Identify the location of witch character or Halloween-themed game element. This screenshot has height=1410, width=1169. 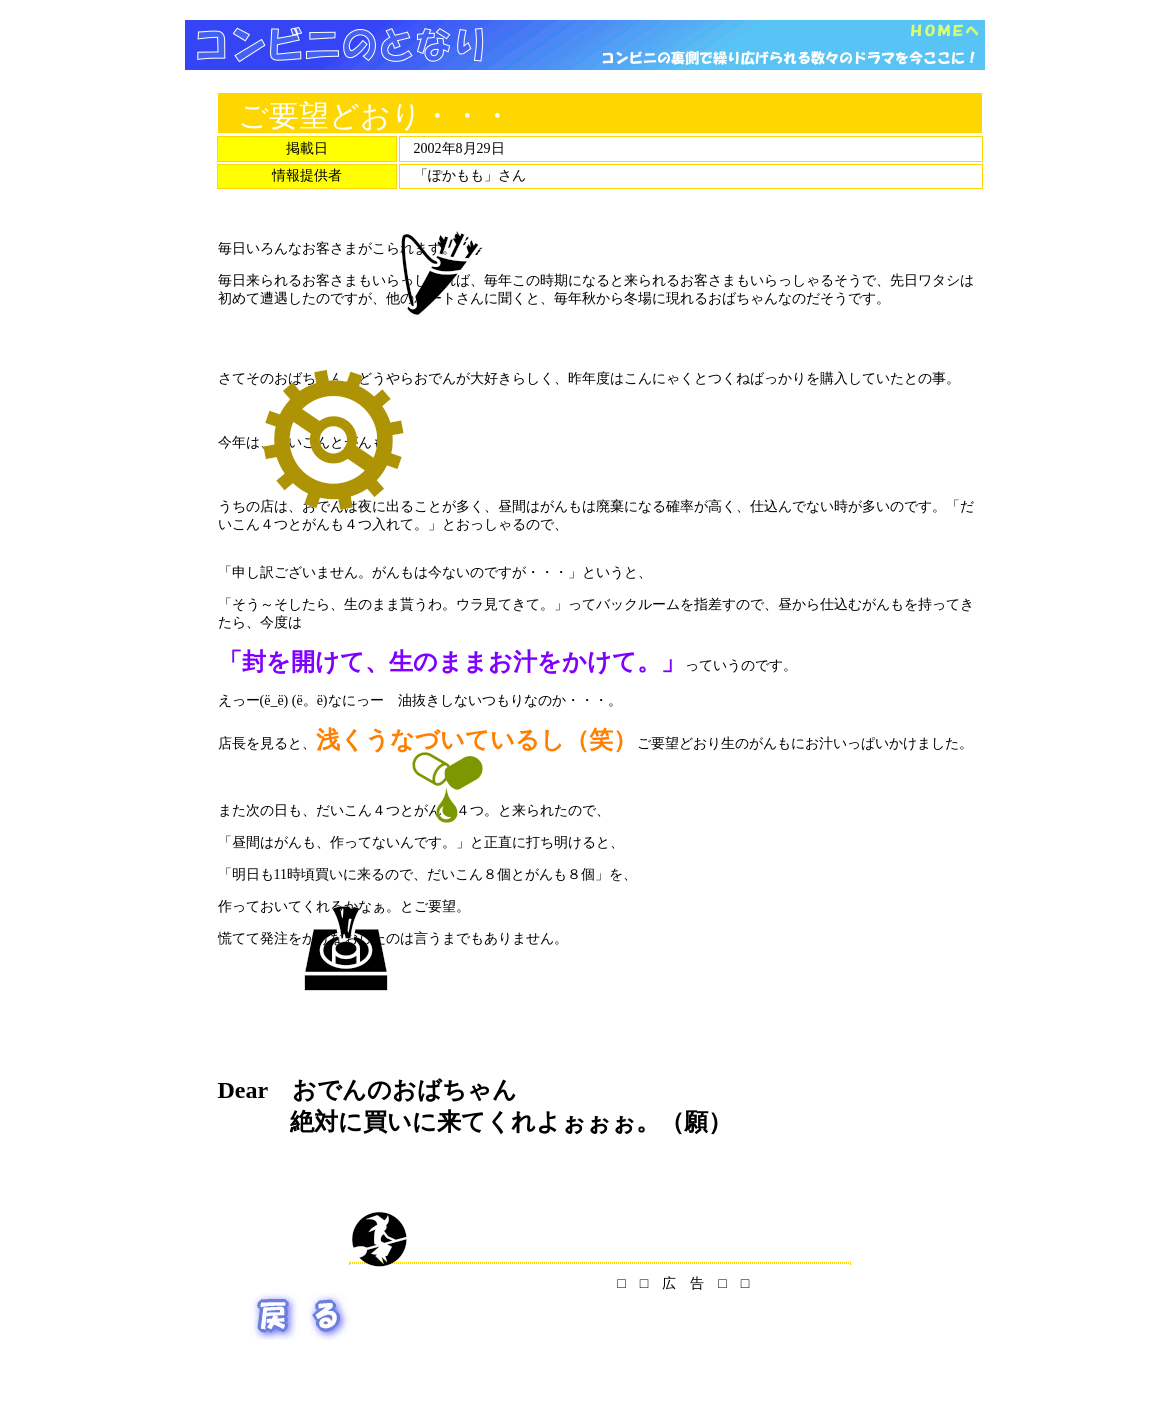
(379, 1239).